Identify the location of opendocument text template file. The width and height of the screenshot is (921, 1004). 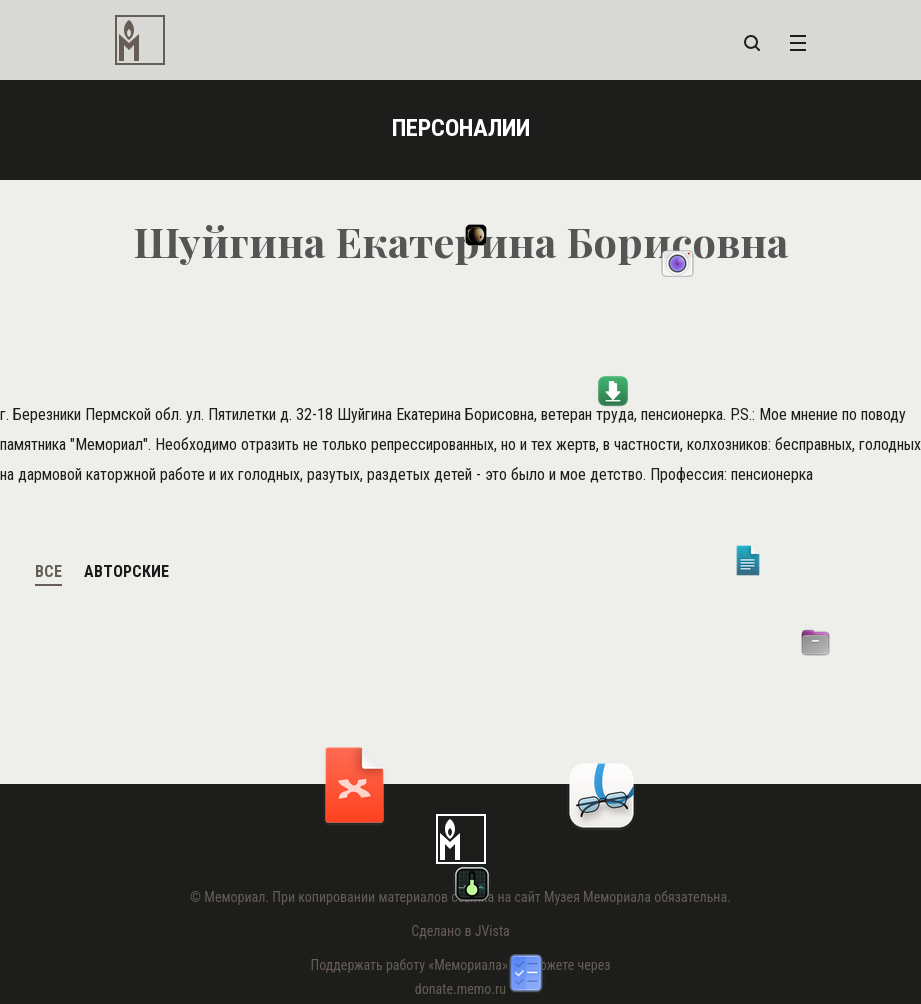
(748, 561).